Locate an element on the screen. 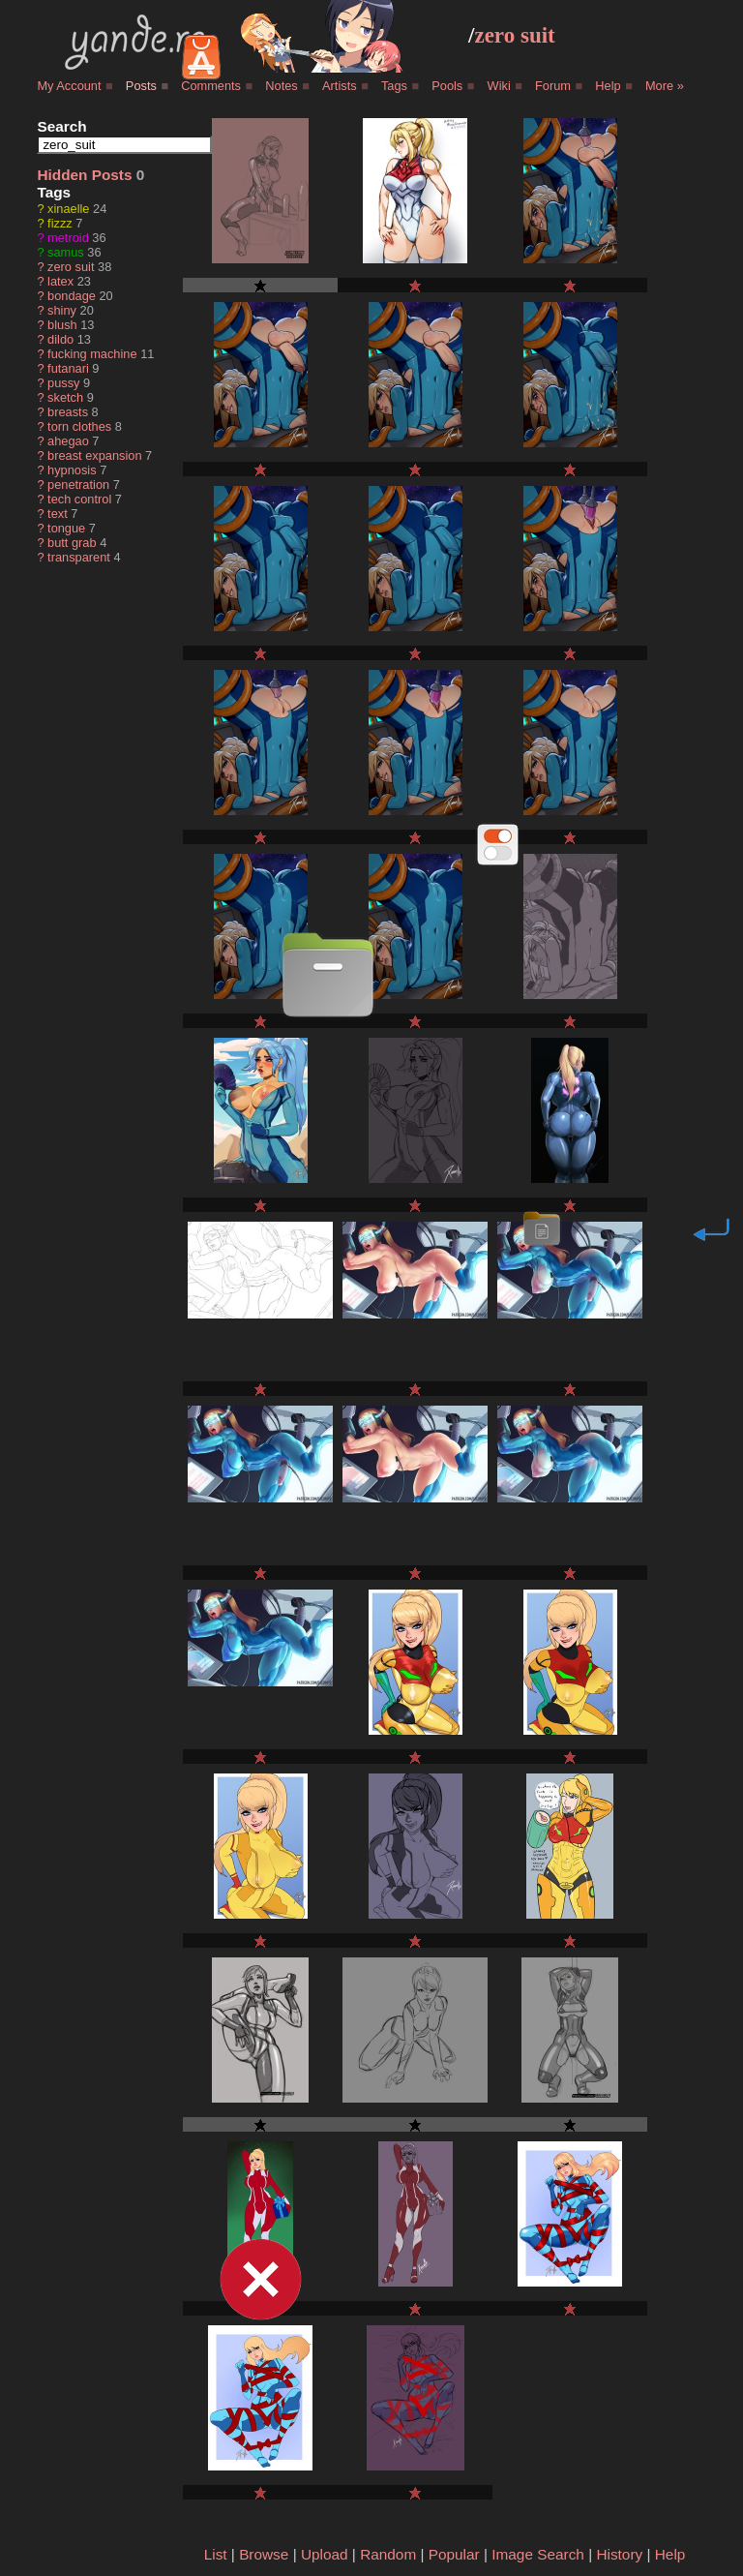 This screenshot has height=2576, width=743. stop or cancel the current action is located at coordinates (260, 2279).